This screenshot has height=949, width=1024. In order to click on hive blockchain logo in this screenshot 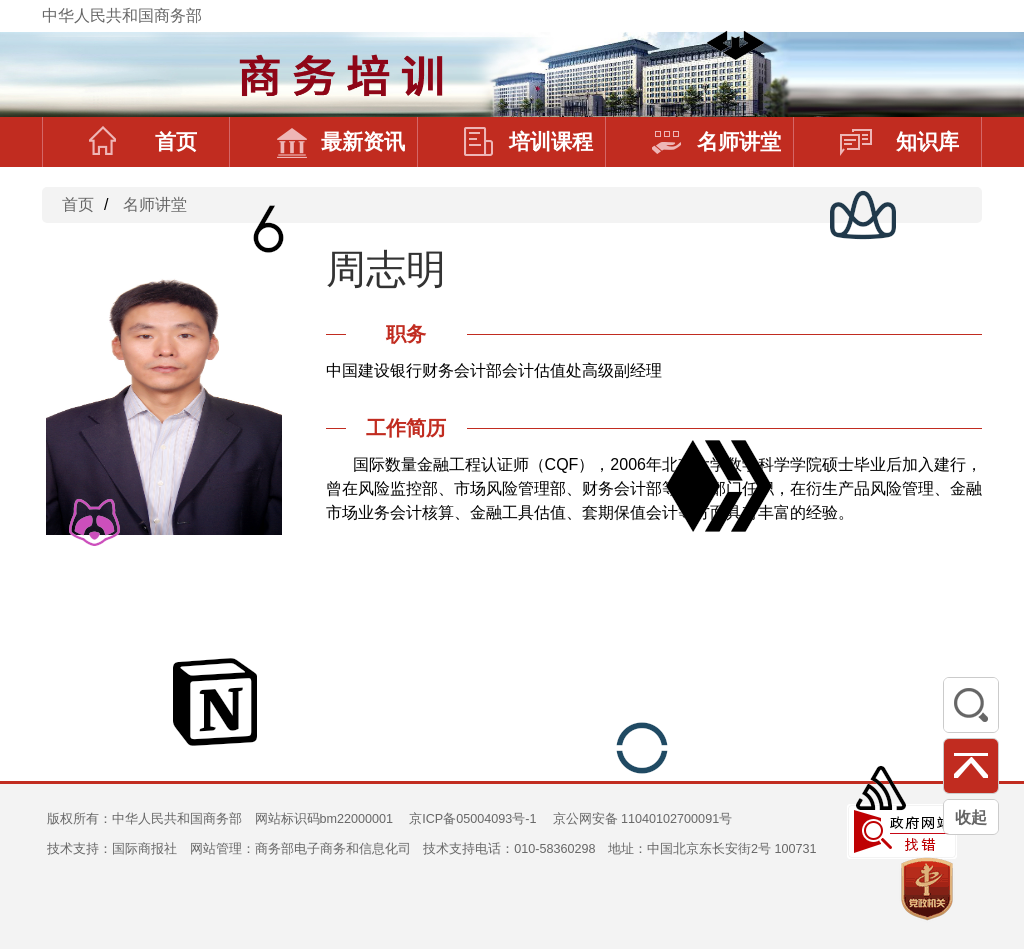, I will do `click(719, 486)`.